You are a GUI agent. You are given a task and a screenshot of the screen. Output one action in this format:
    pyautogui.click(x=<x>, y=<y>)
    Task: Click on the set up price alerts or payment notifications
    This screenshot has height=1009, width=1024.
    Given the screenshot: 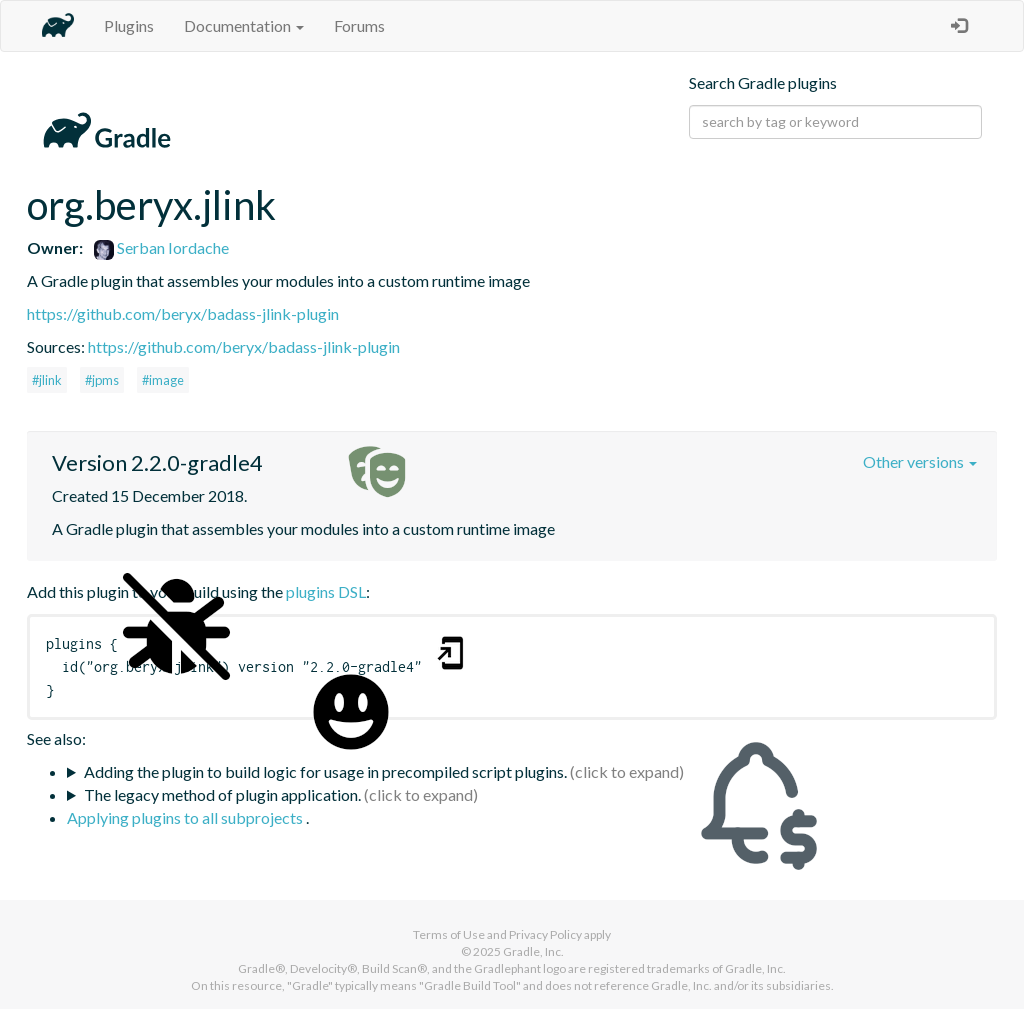 What is the action you would take?
    pyautogui.click(x=756, y=803)
    